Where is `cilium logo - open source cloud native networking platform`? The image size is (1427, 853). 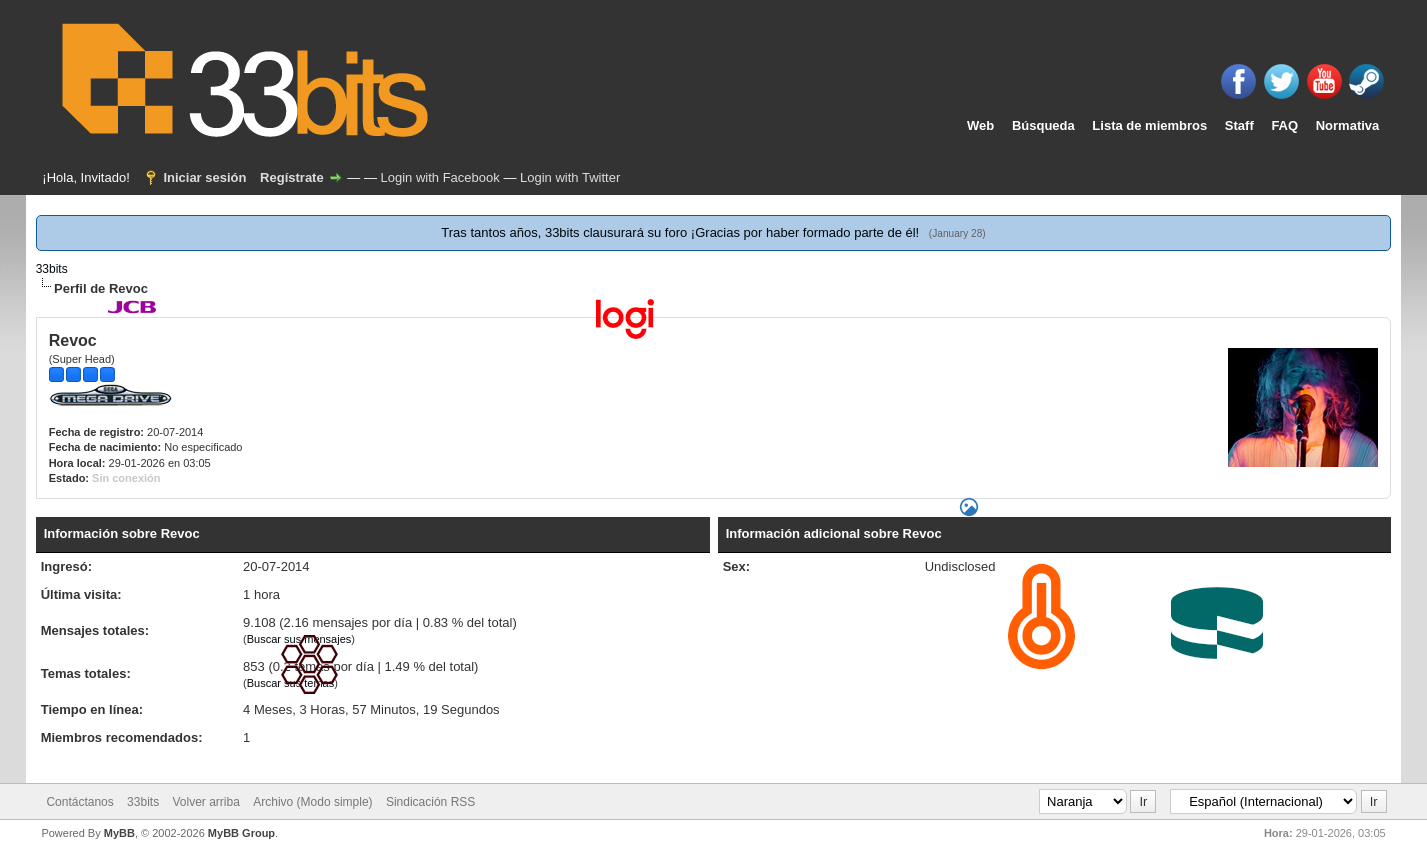
cilium logo - open source cloud native networking platform is located at coordinates (309, 664).